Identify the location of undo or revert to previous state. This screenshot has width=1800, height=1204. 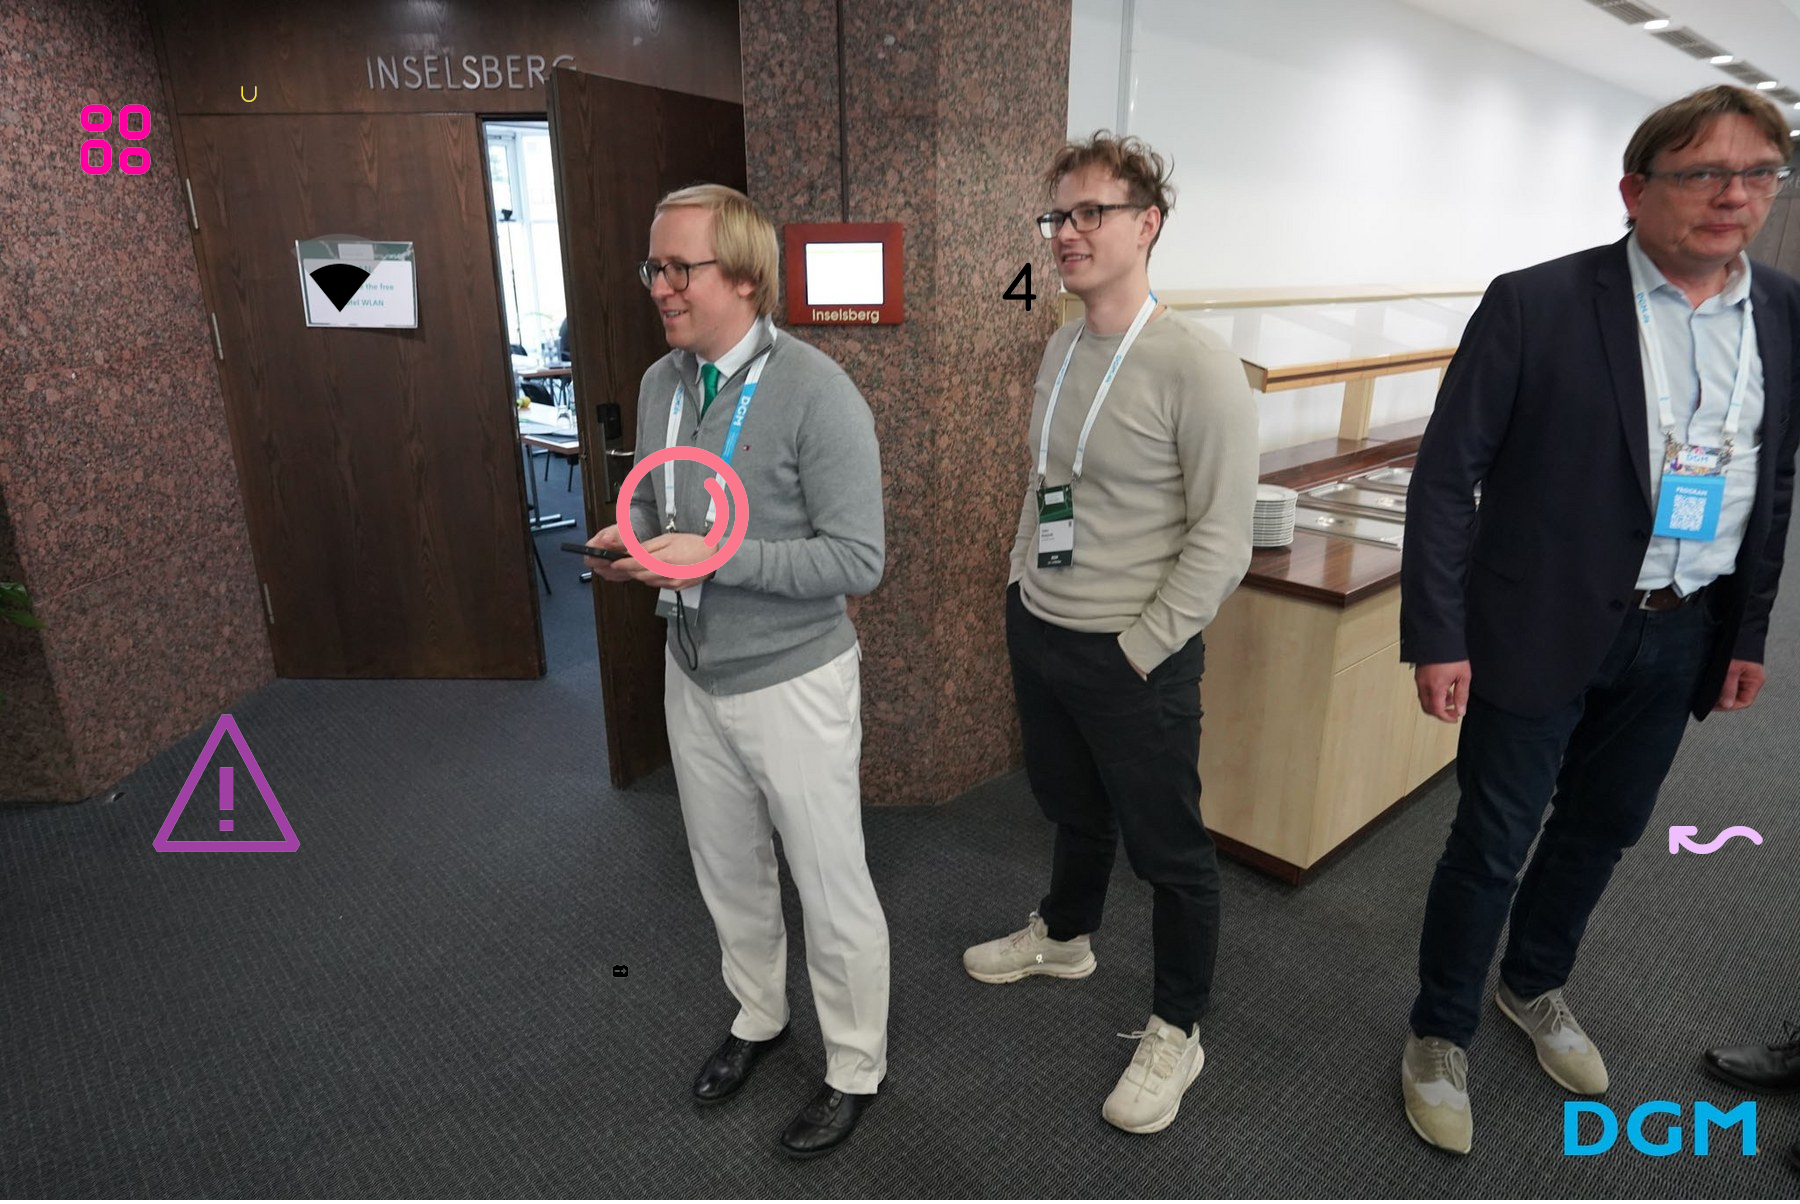
(1716, 840).